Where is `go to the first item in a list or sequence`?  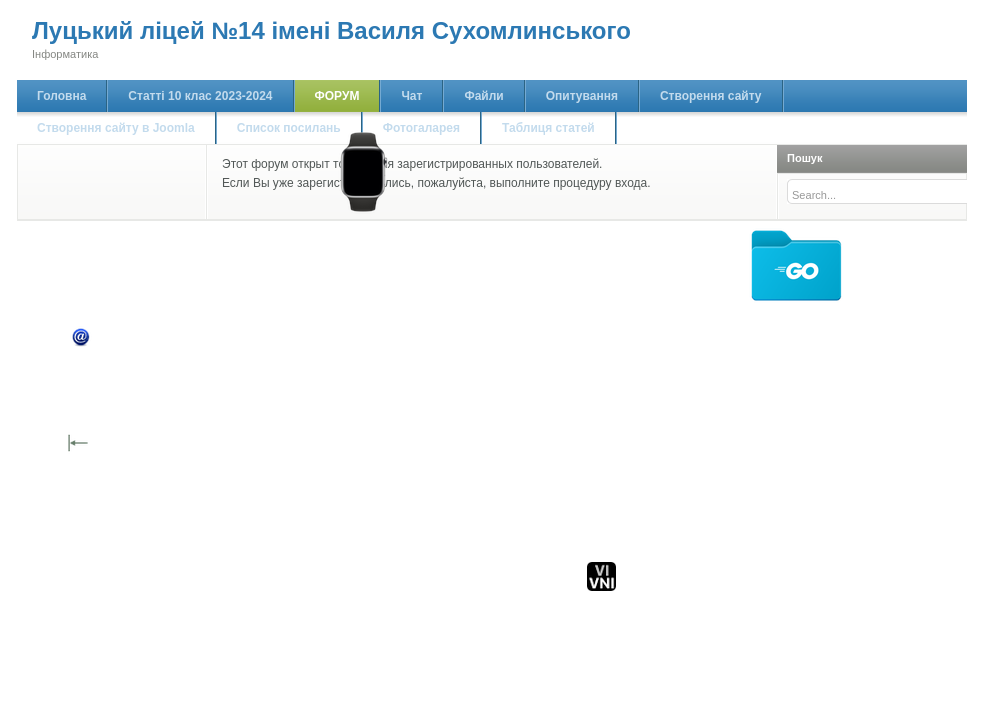 go to the first item in a list or sequence is located at coordinates (78, 443).